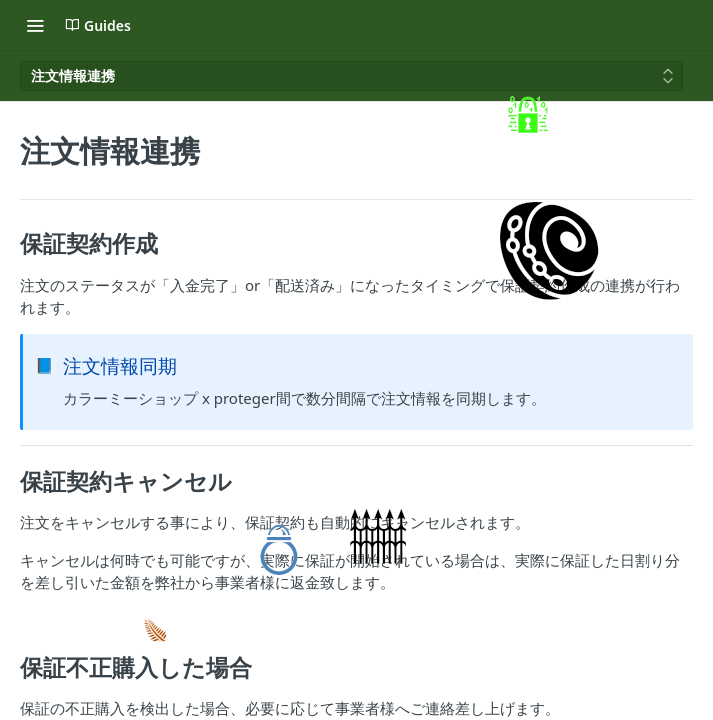 The image size is (713, 720). What do you see at coordinates (279, 550) in the screenshot?
I see `access global or worldwide settings` at bounding box center [279, 550].